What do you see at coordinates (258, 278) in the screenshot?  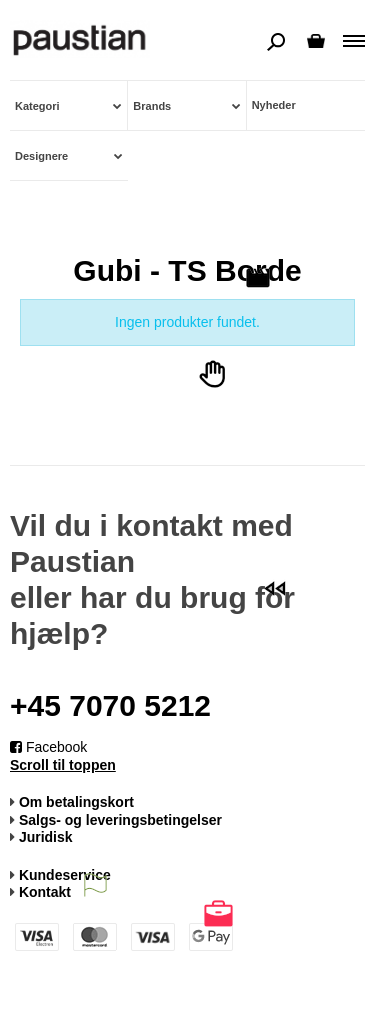 I see `access video or movie content` at bounding box center [258, 278].